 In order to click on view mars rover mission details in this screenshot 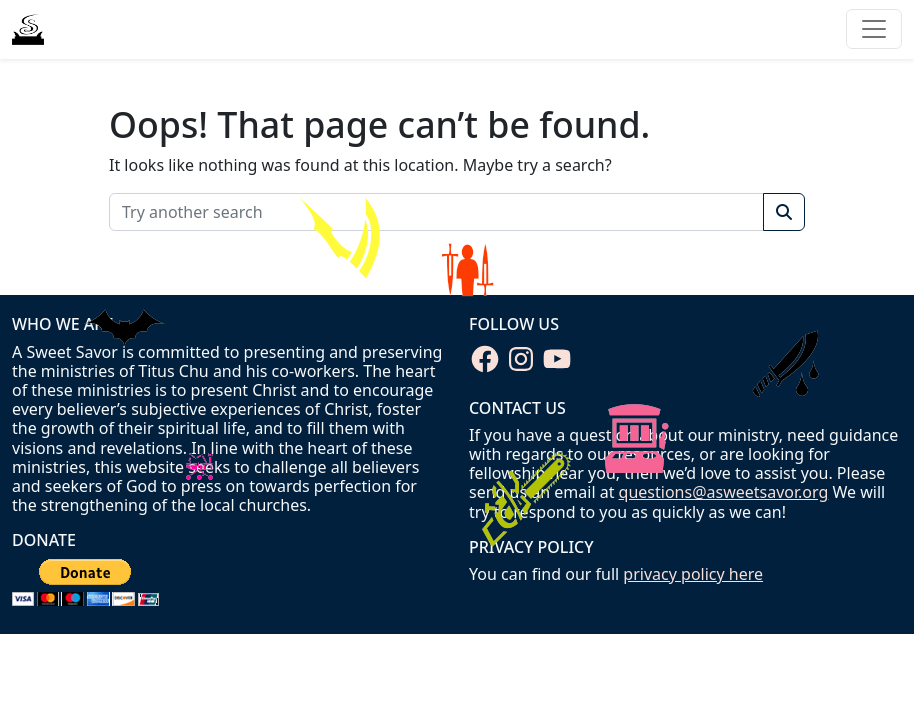, I will do `click(199, 466)`.